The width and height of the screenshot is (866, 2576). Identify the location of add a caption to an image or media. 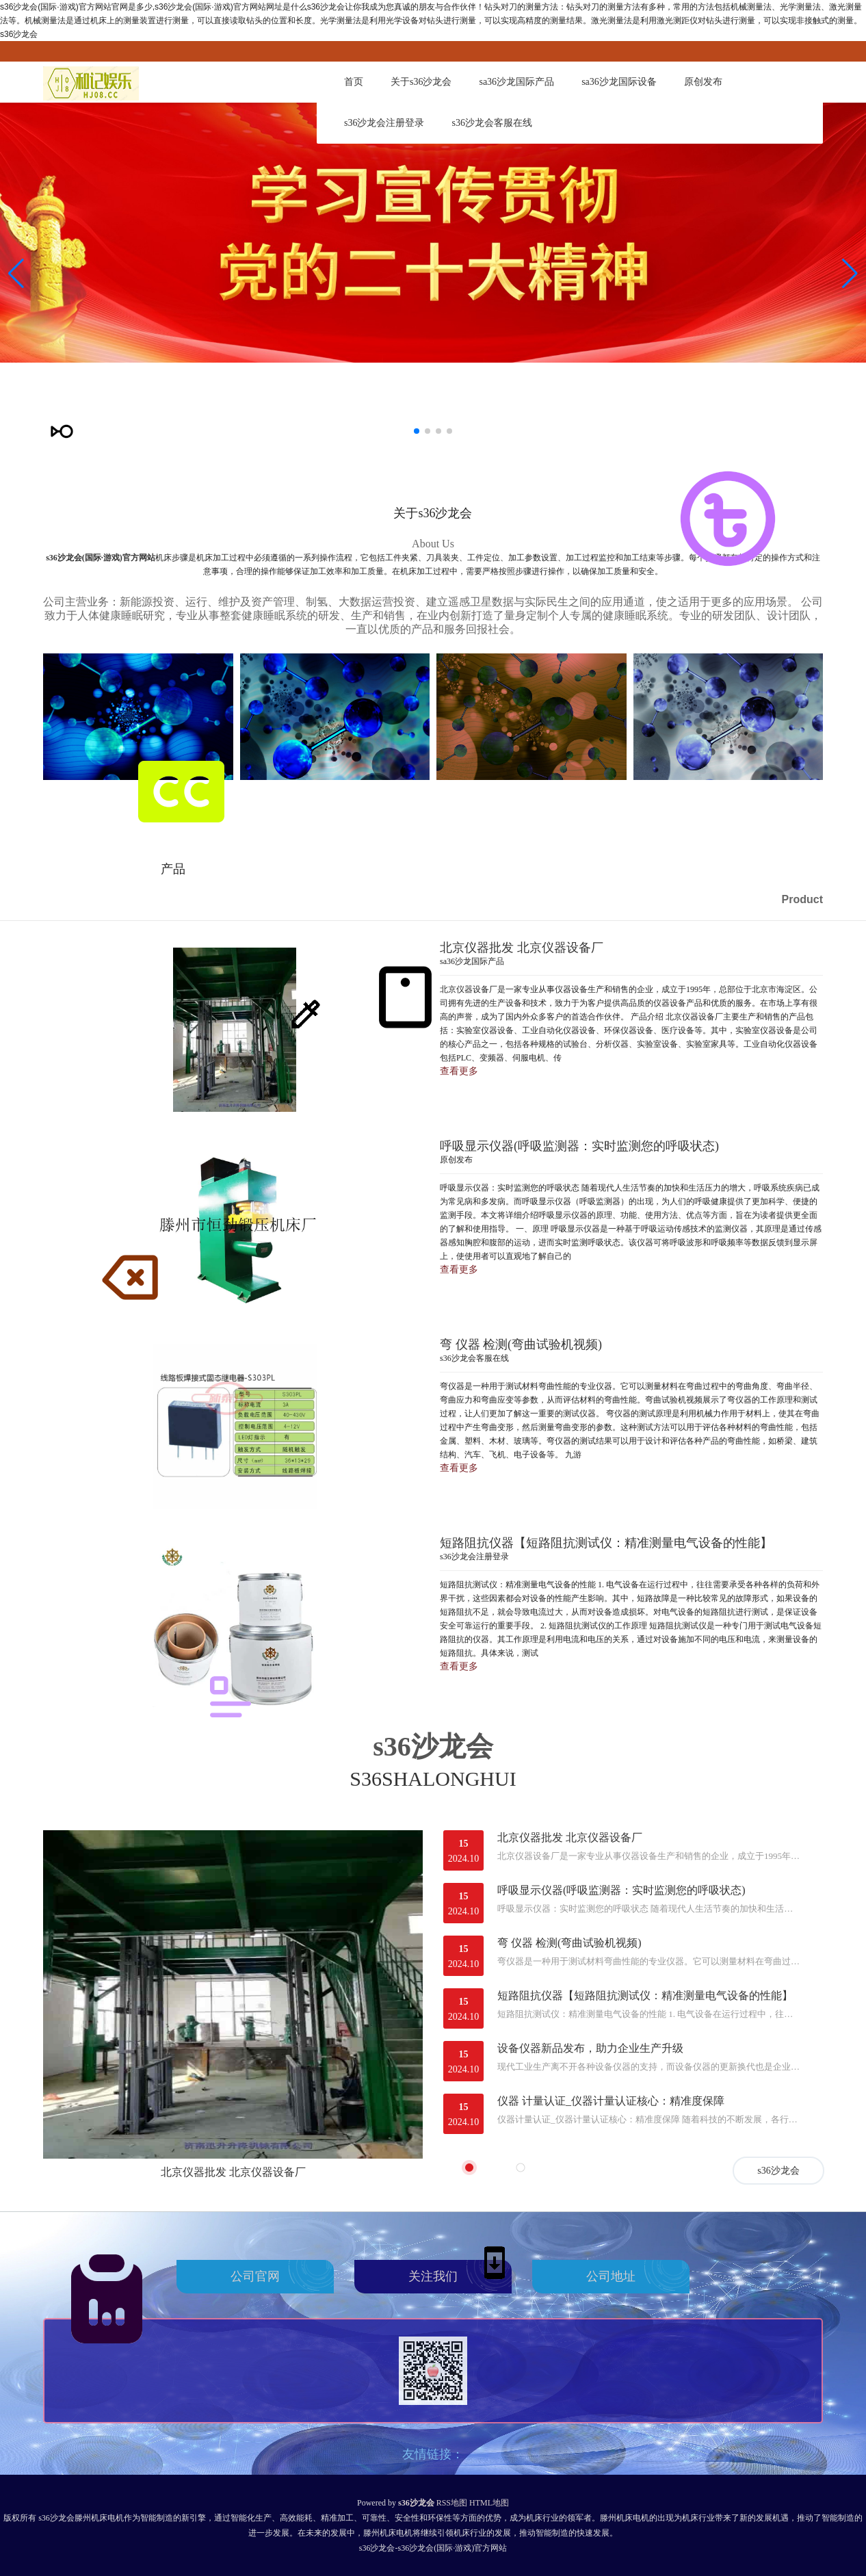
(231, 1697).